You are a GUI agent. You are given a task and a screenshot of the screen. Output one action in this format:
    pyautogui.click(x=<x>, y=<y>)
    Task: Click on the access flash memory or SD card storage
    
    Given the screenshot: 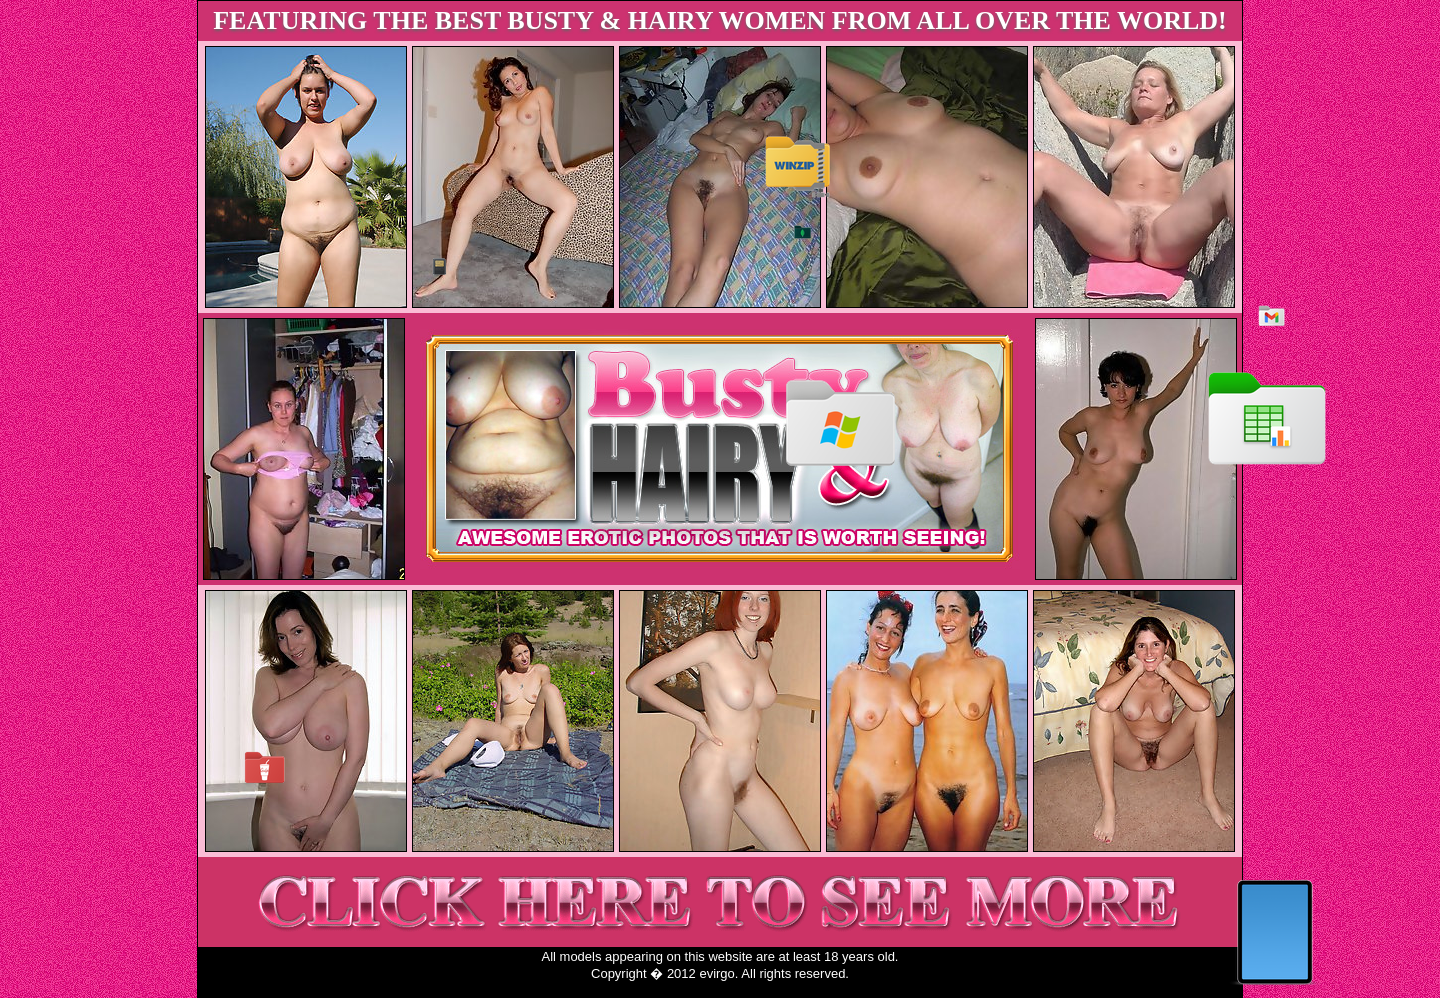 What is the action you would take?
    pyautogui.click(x=439, y=266)
    